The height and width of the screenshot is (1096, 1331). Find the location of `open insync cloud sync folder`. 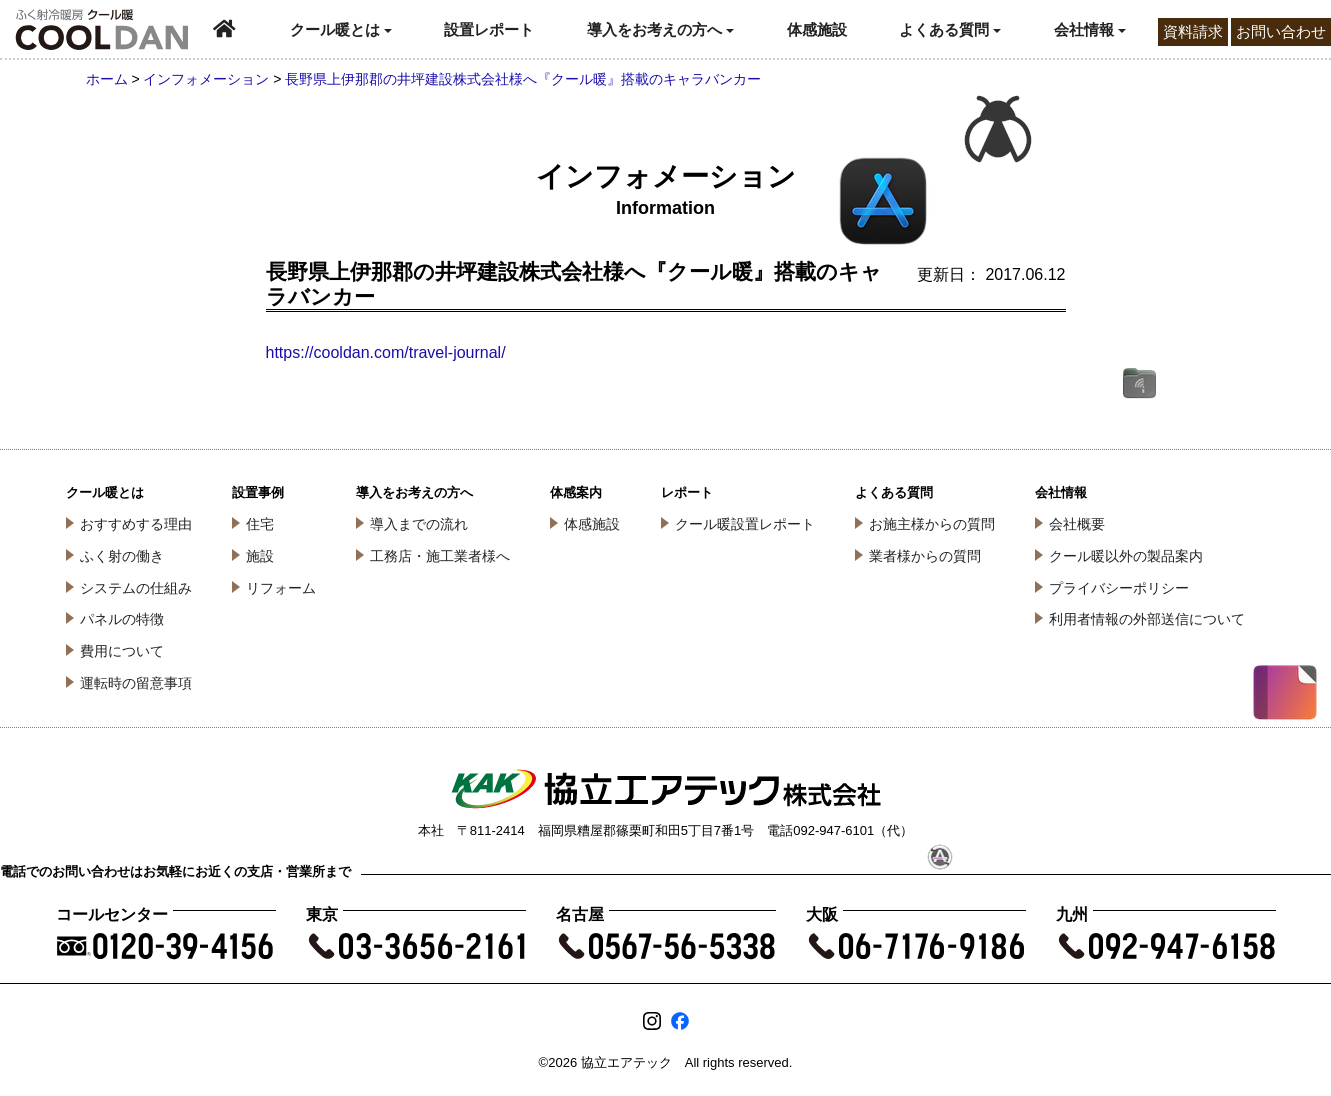

open insync cloud sync folder is located at coordinates (1139, 382).